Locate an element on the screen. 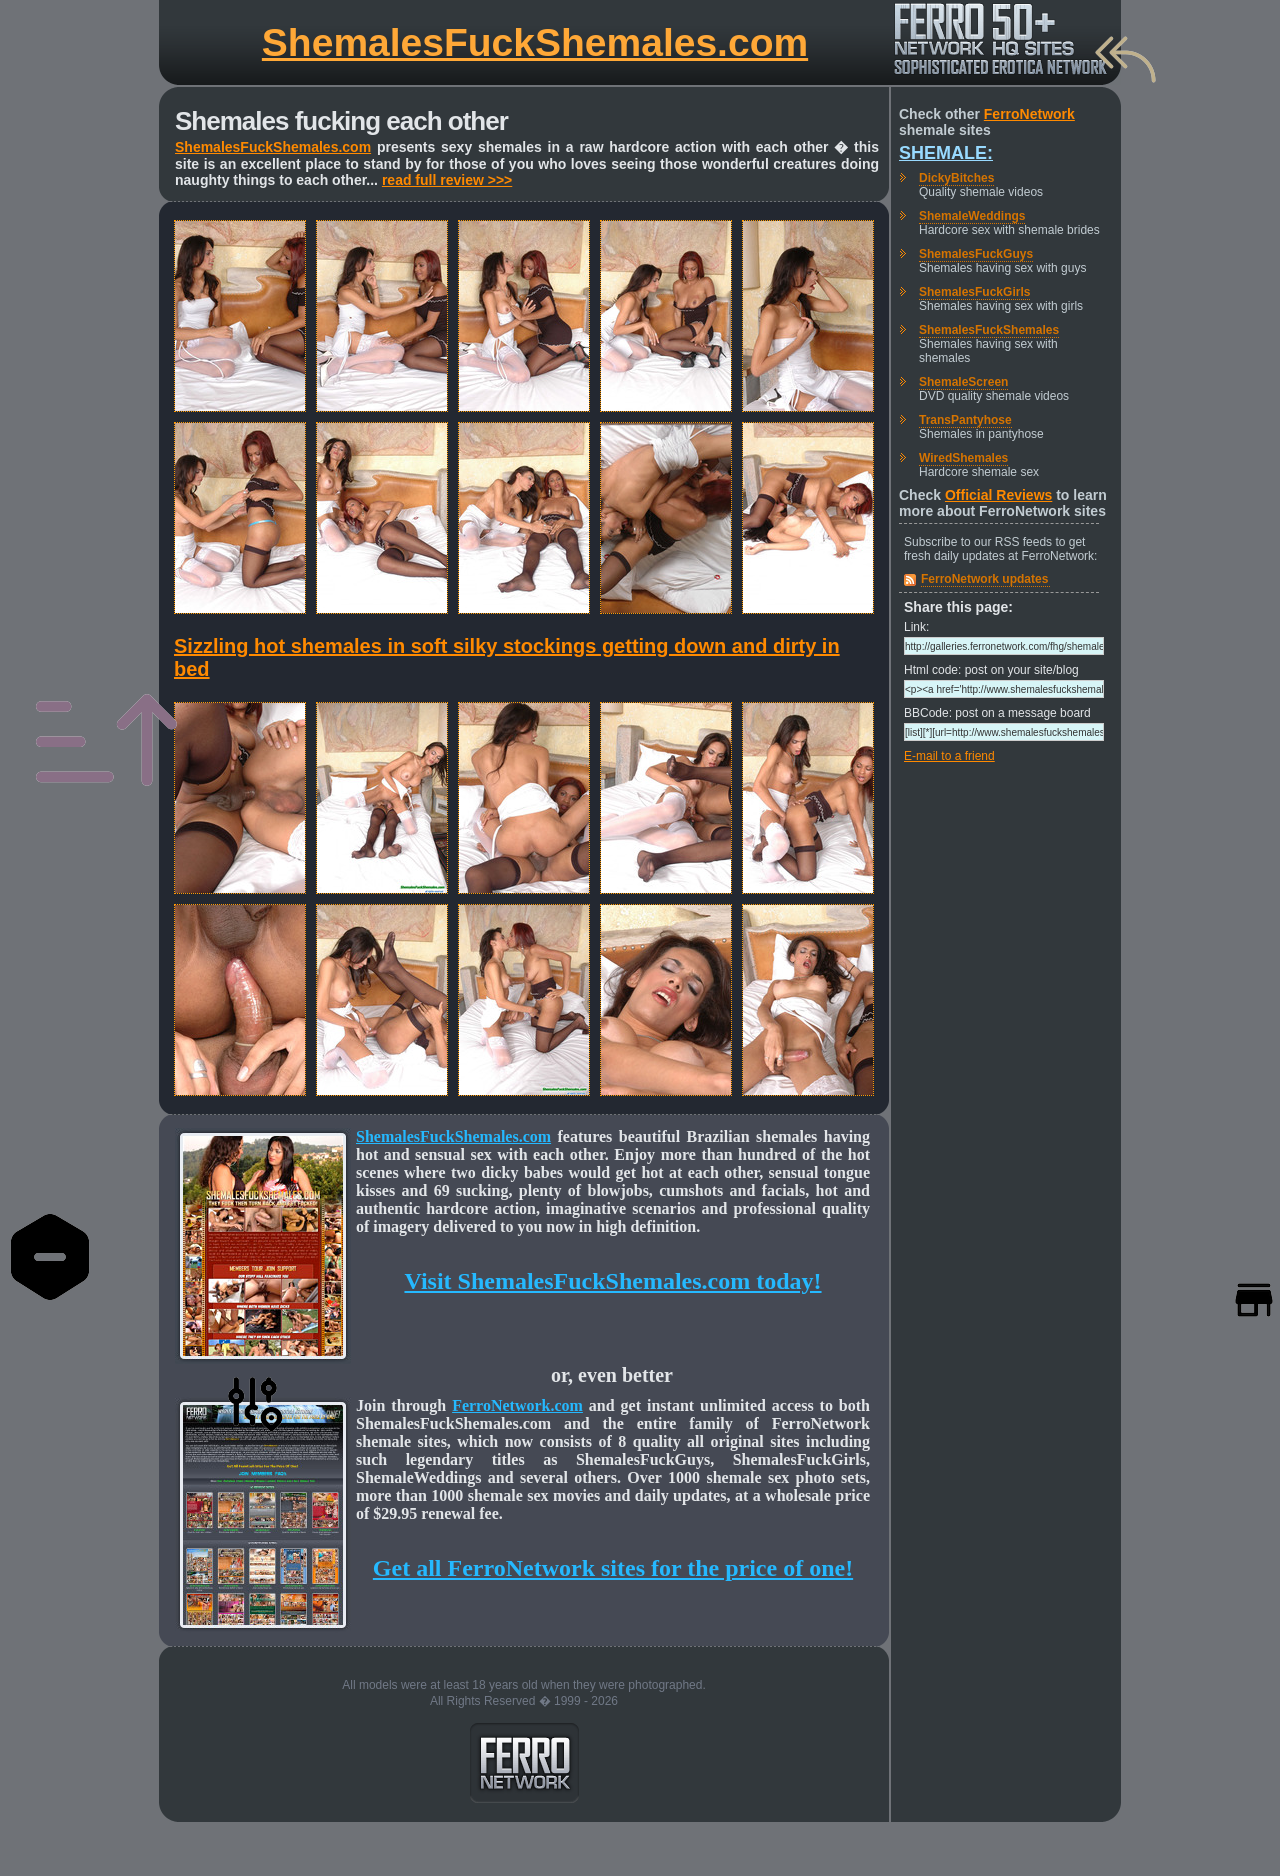 Image resolution: width=1280 pixels, height=1876 pixels. reply all to a message or email is located at coordinates (1125, 59).